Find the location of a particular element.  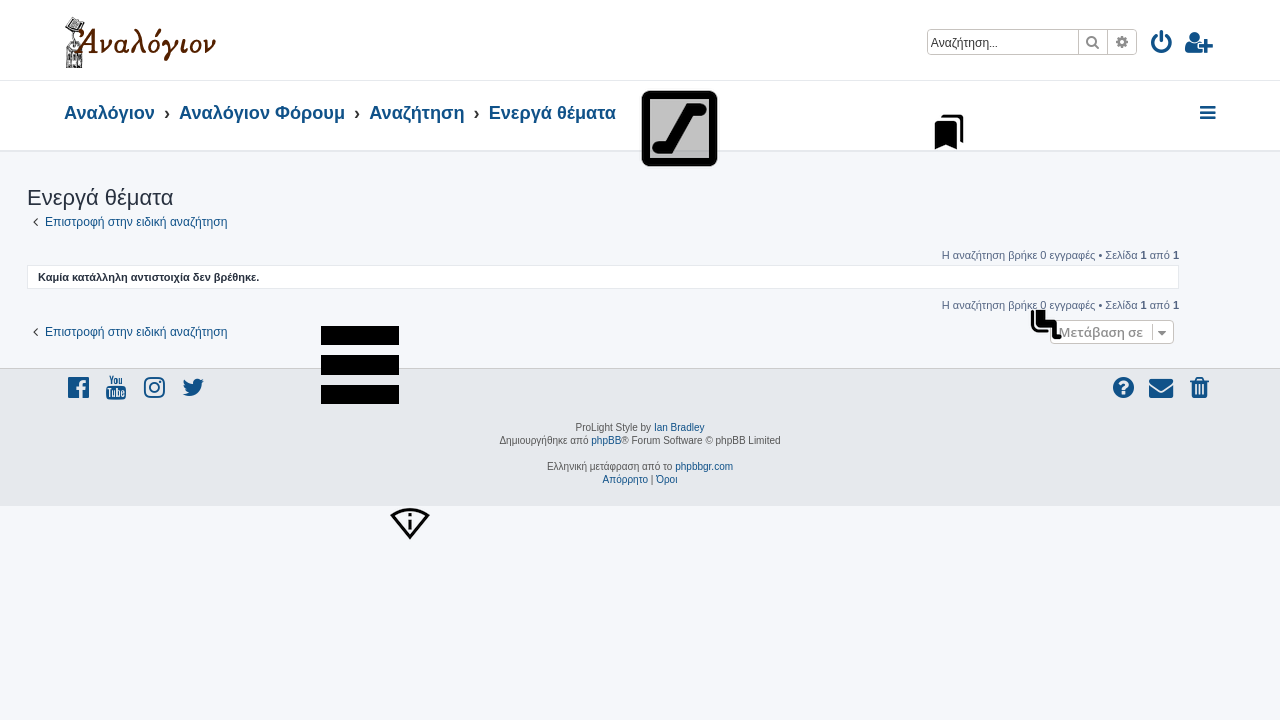

view data in row format is located at coordinates (360, 365).